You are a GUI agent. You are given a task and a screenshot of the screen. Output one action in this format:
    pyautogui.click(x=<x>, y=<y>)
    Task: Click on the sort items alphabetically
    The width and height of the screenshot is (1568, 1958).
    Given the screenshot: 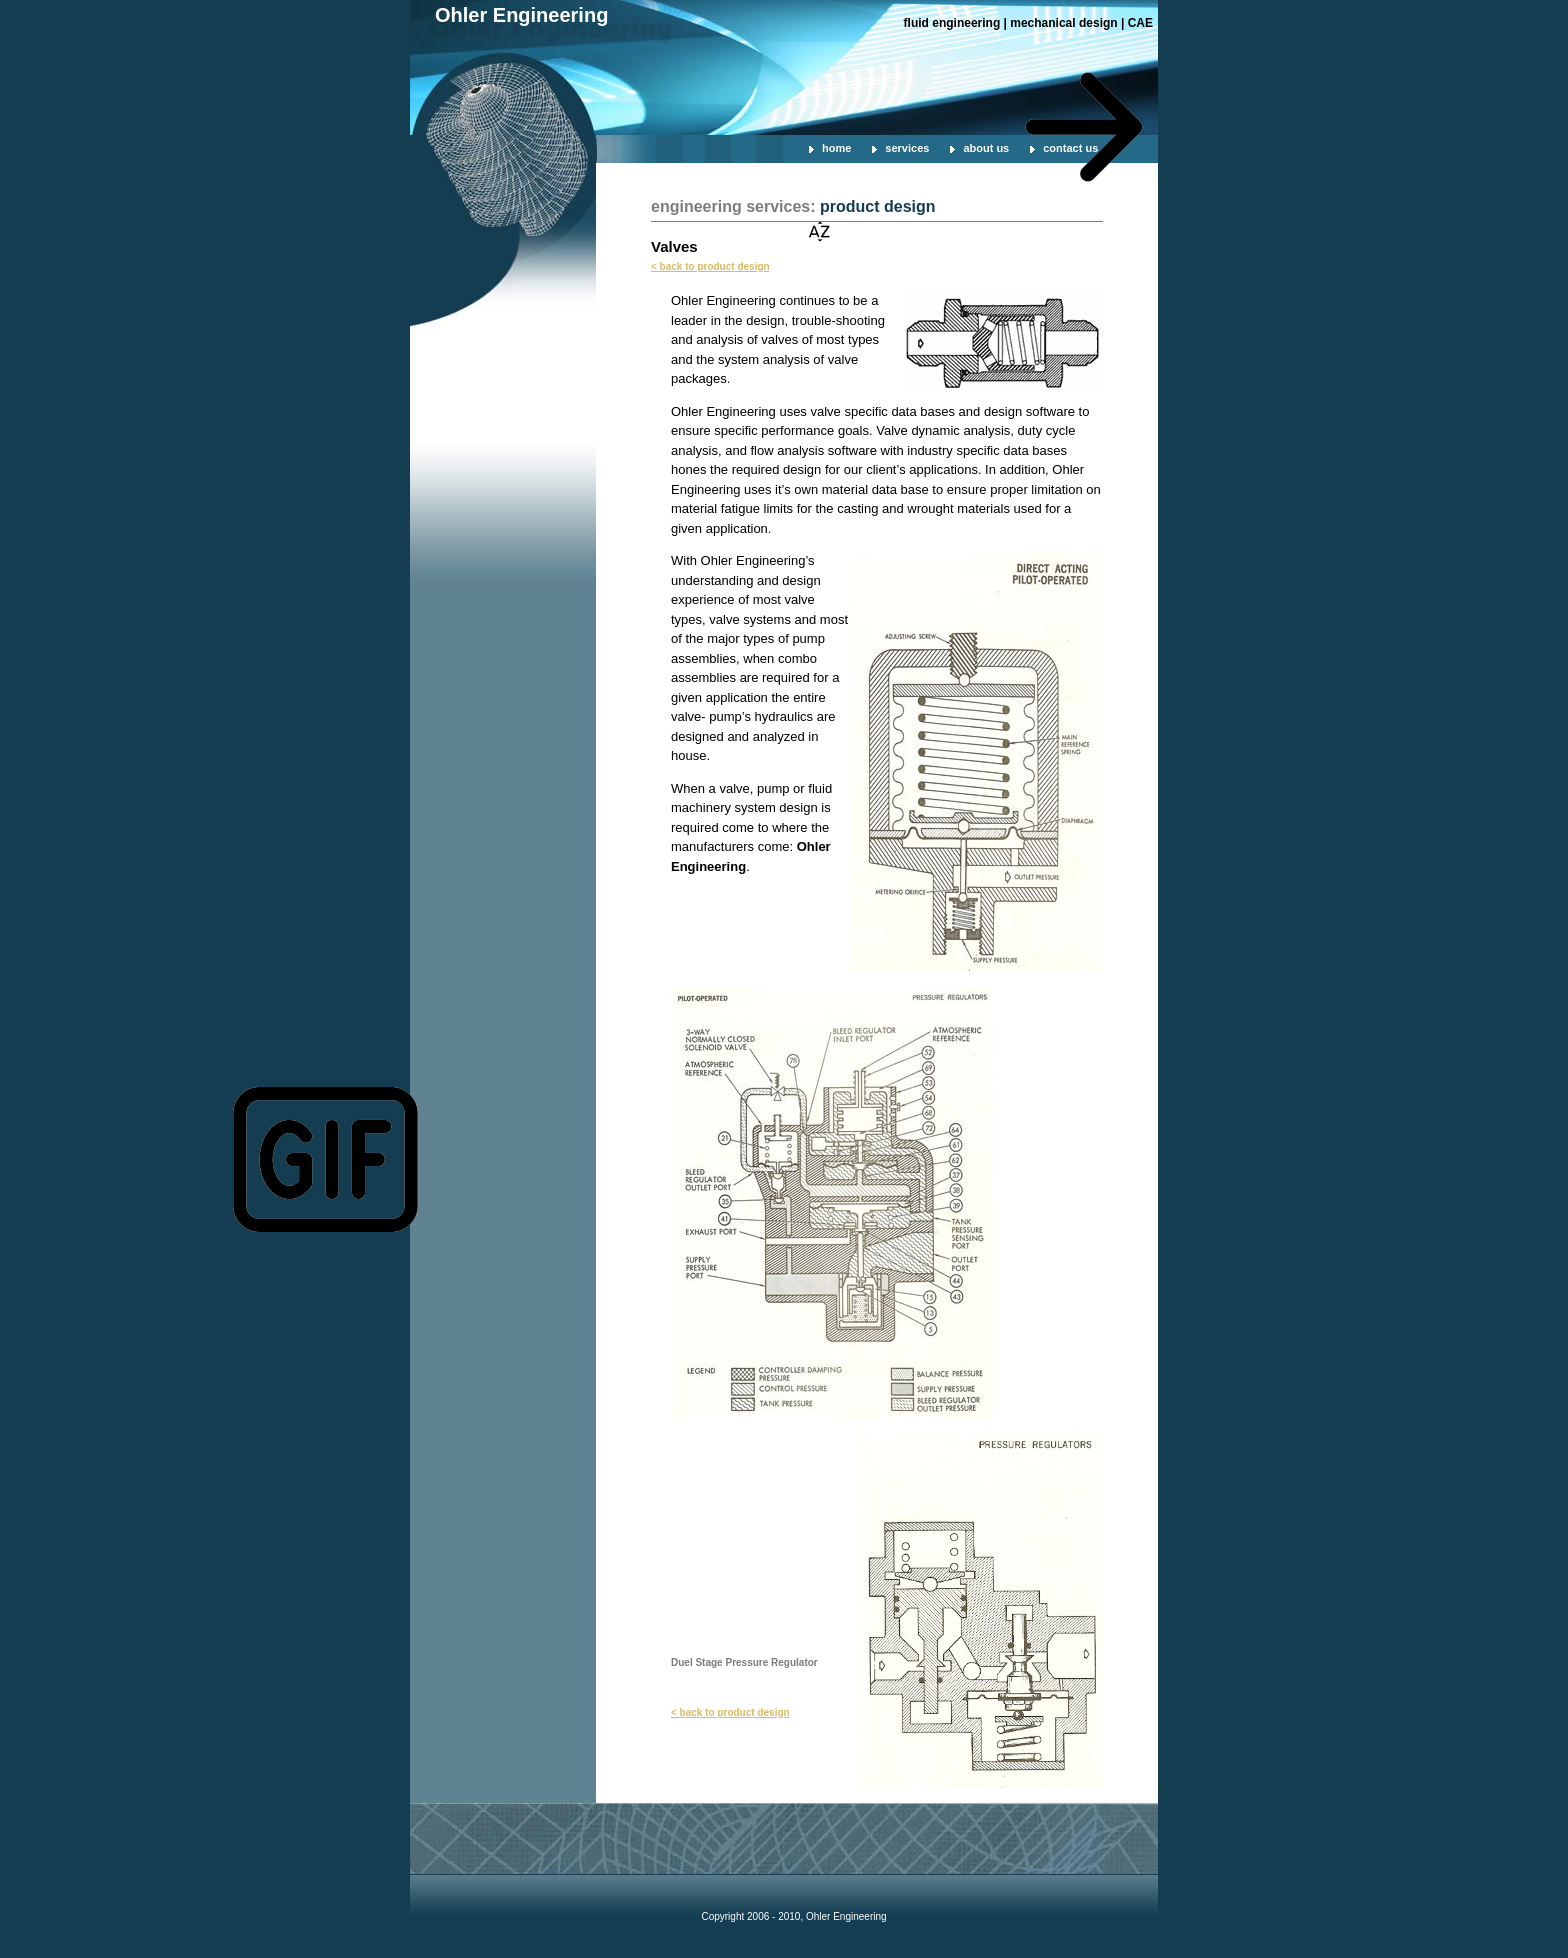 What is the action you would take?
    pyautogui.click(x=819, y=231)
    